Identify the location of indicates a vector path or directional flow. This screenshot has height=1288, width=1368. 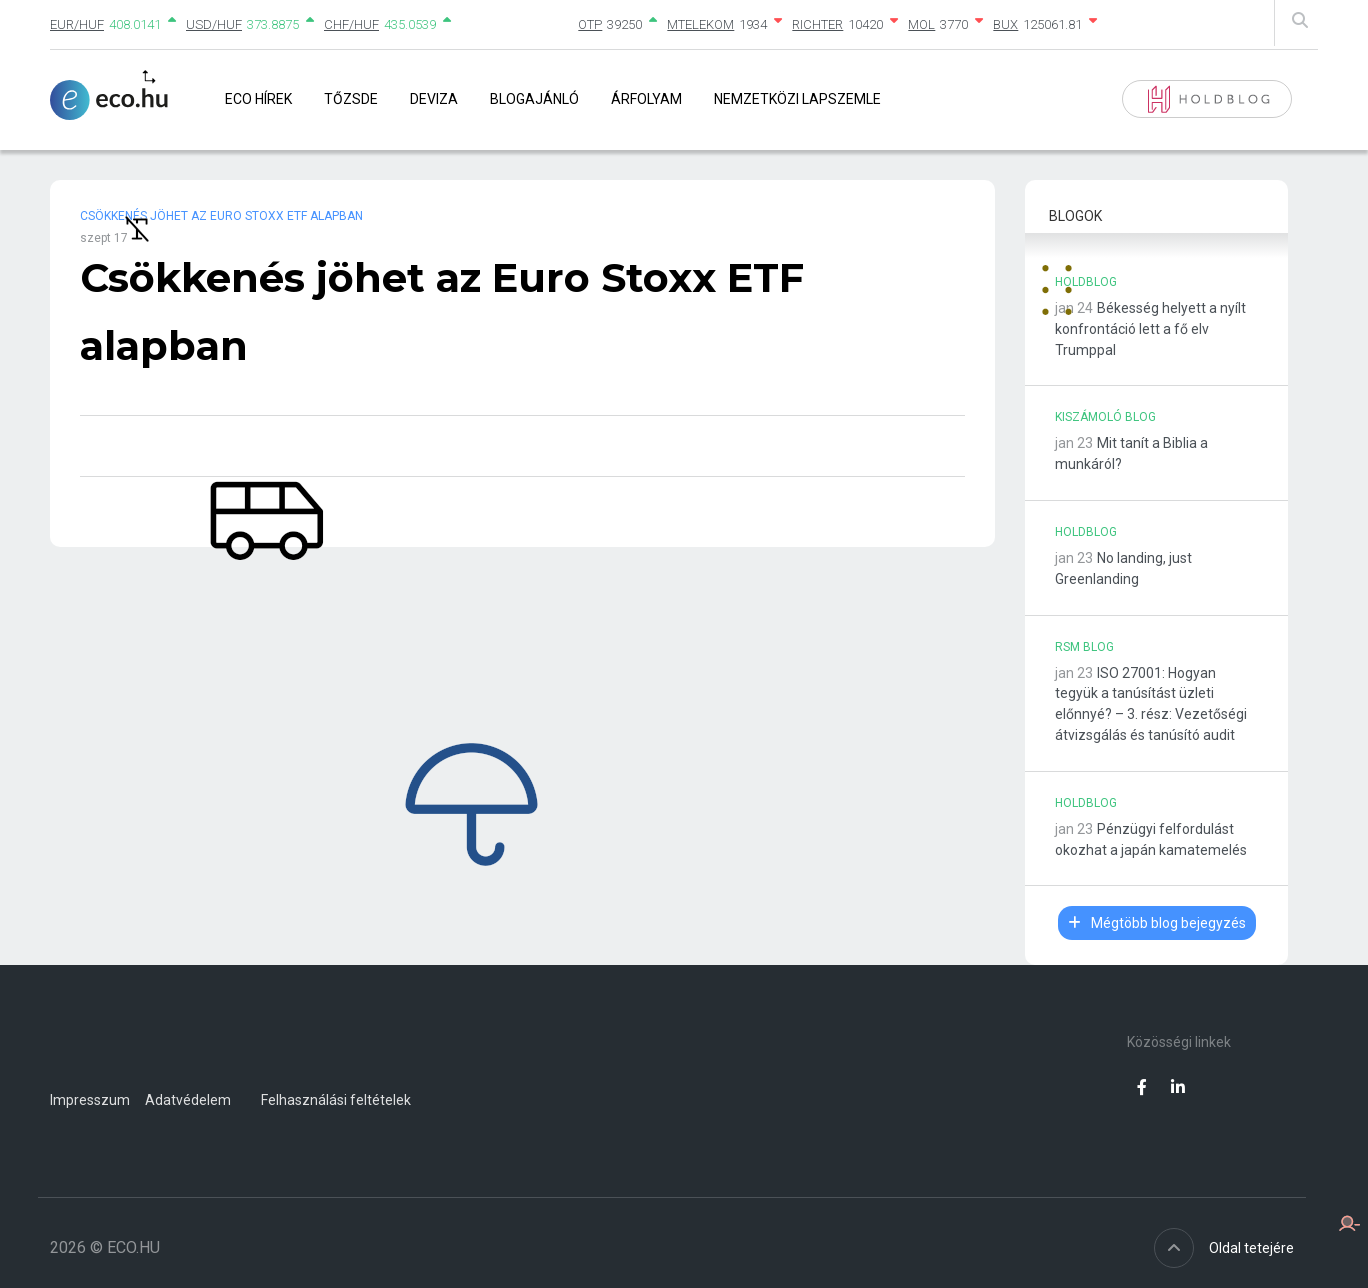
(148, 76).